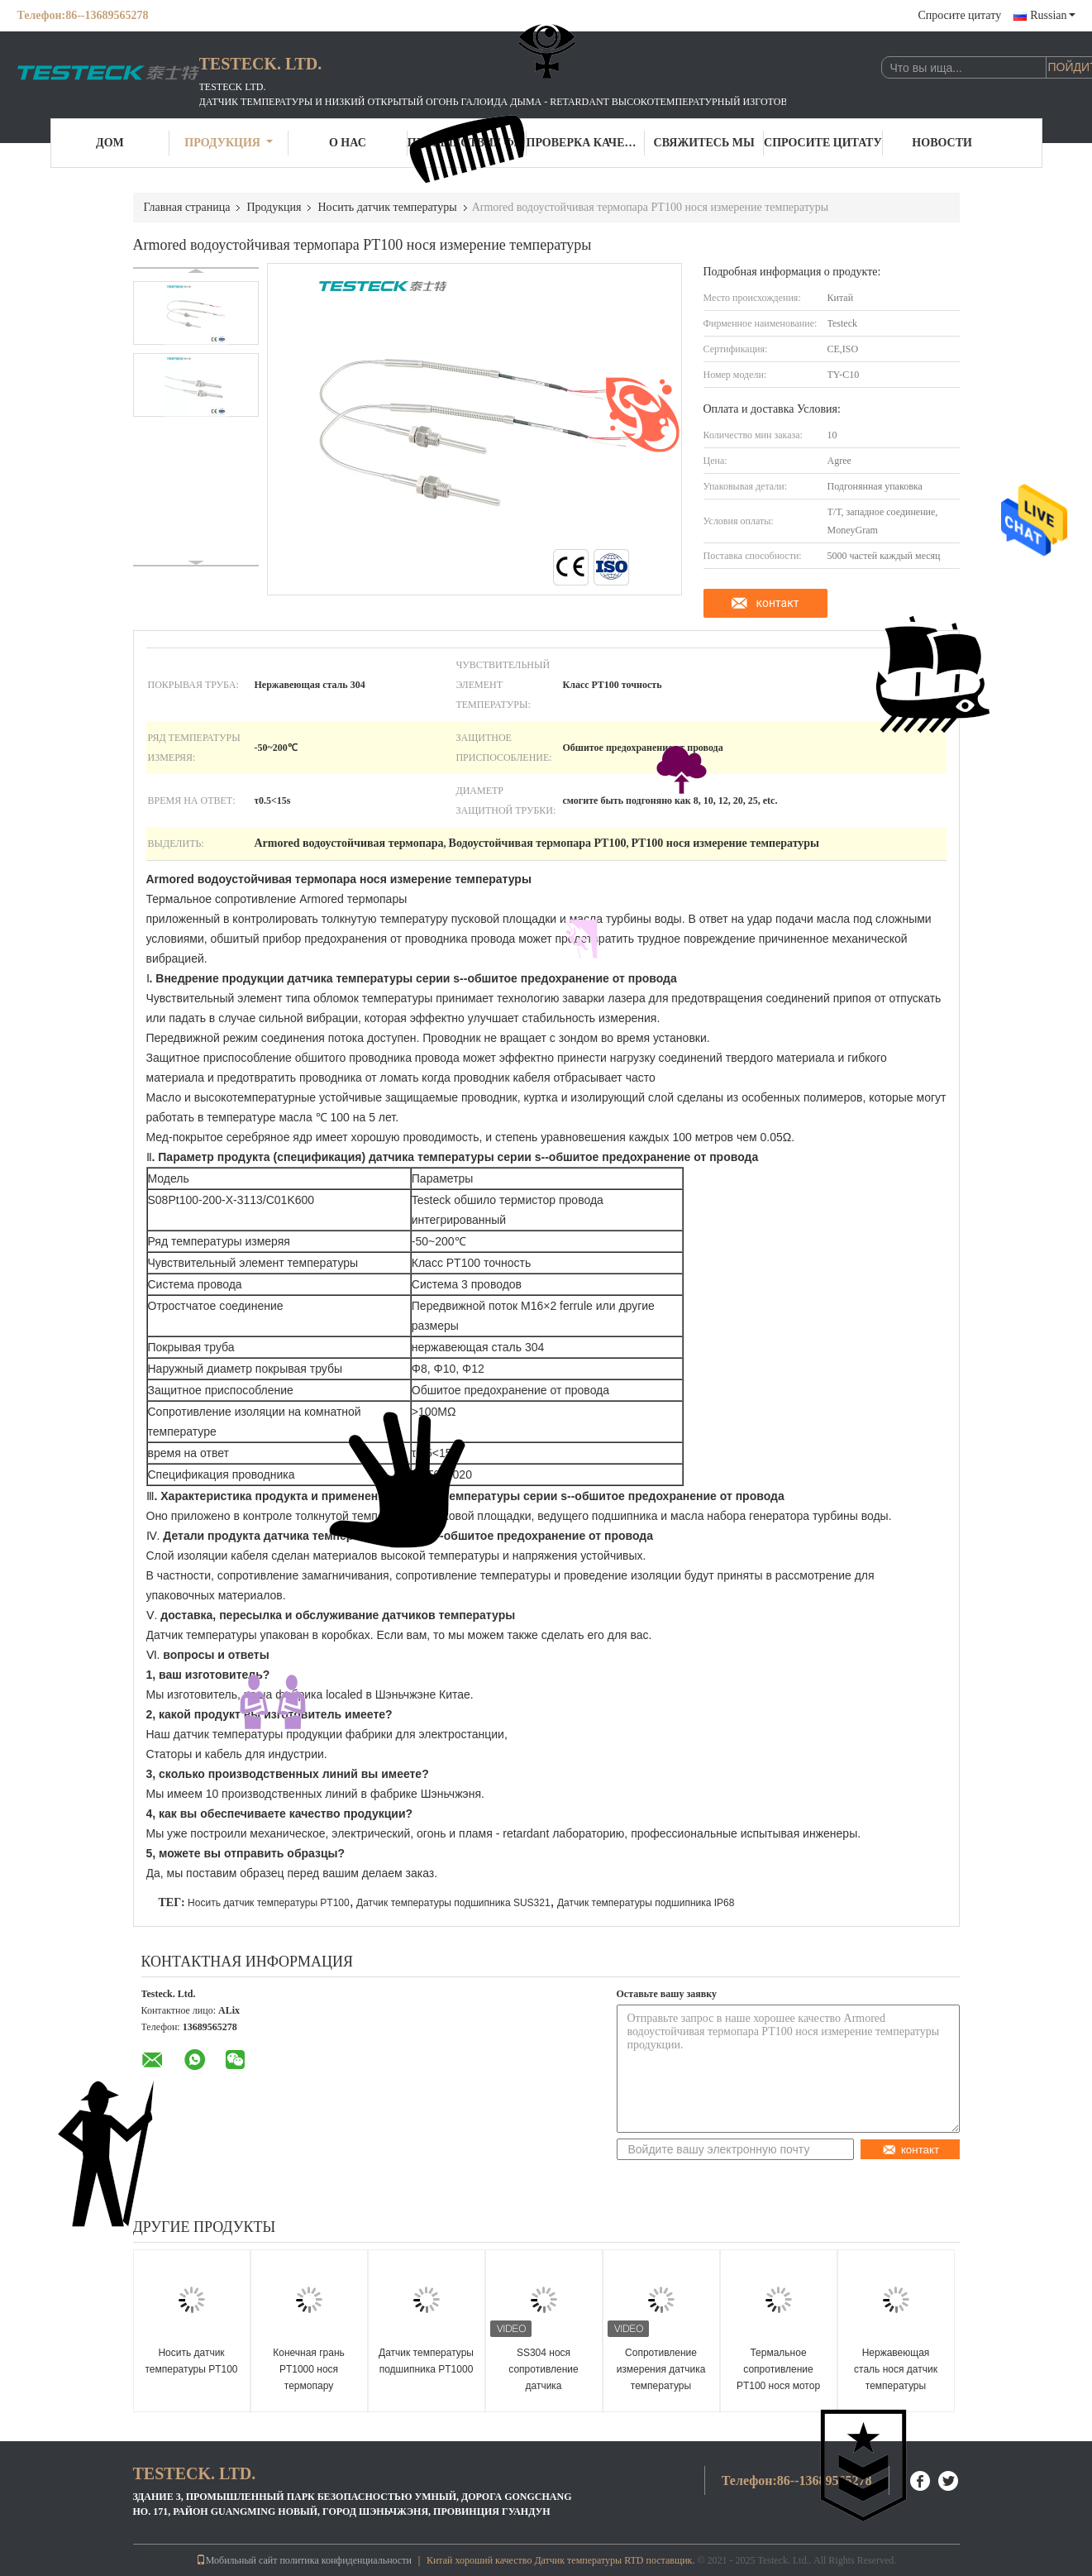  Describe the element at coordinates (397, 1479) in the screenshot. I see `tap to interact or grab an object` at that location.